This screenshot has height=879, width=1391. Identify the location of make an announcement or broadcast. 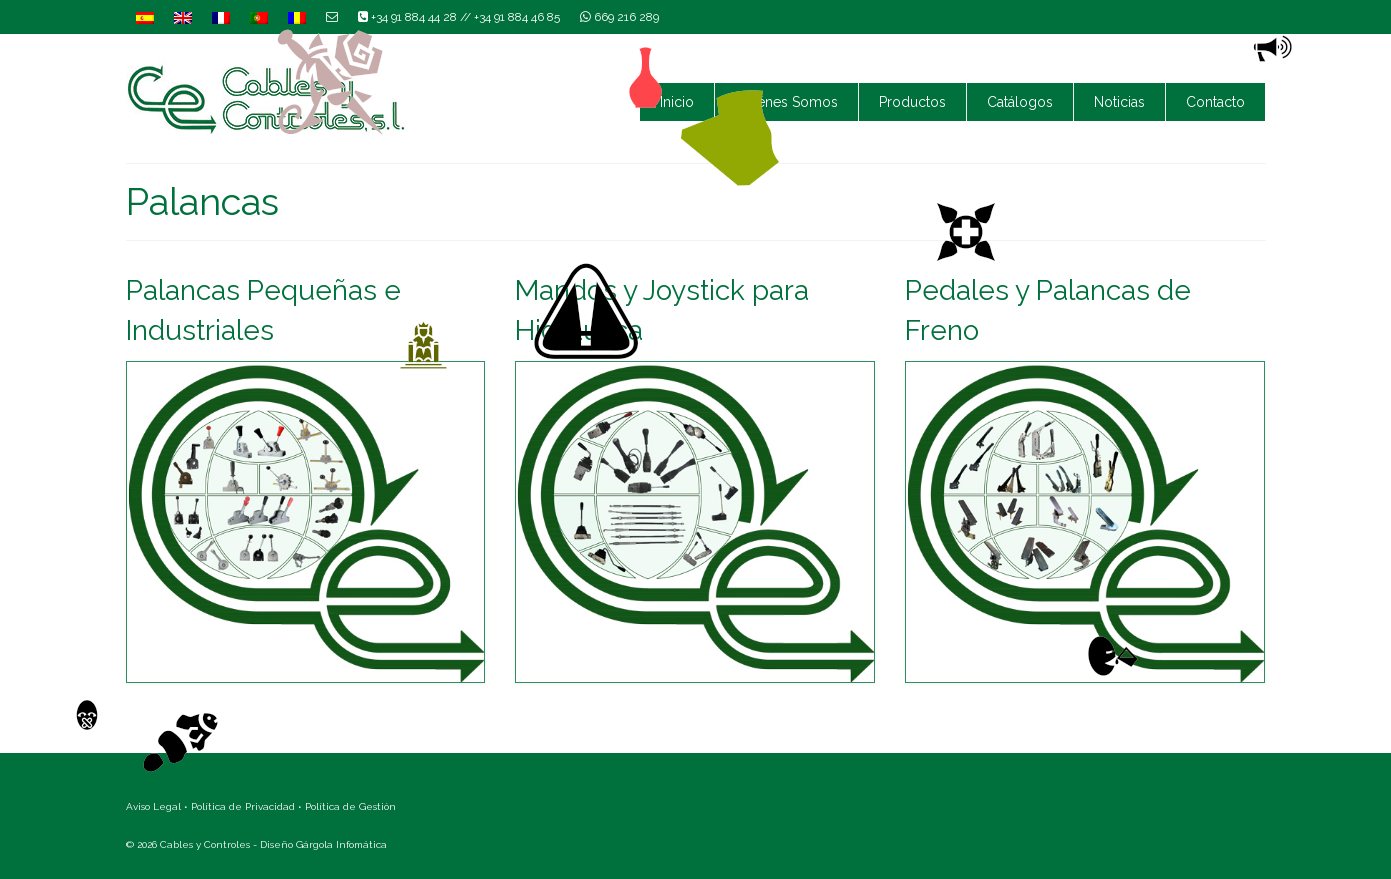
(1272, 47).